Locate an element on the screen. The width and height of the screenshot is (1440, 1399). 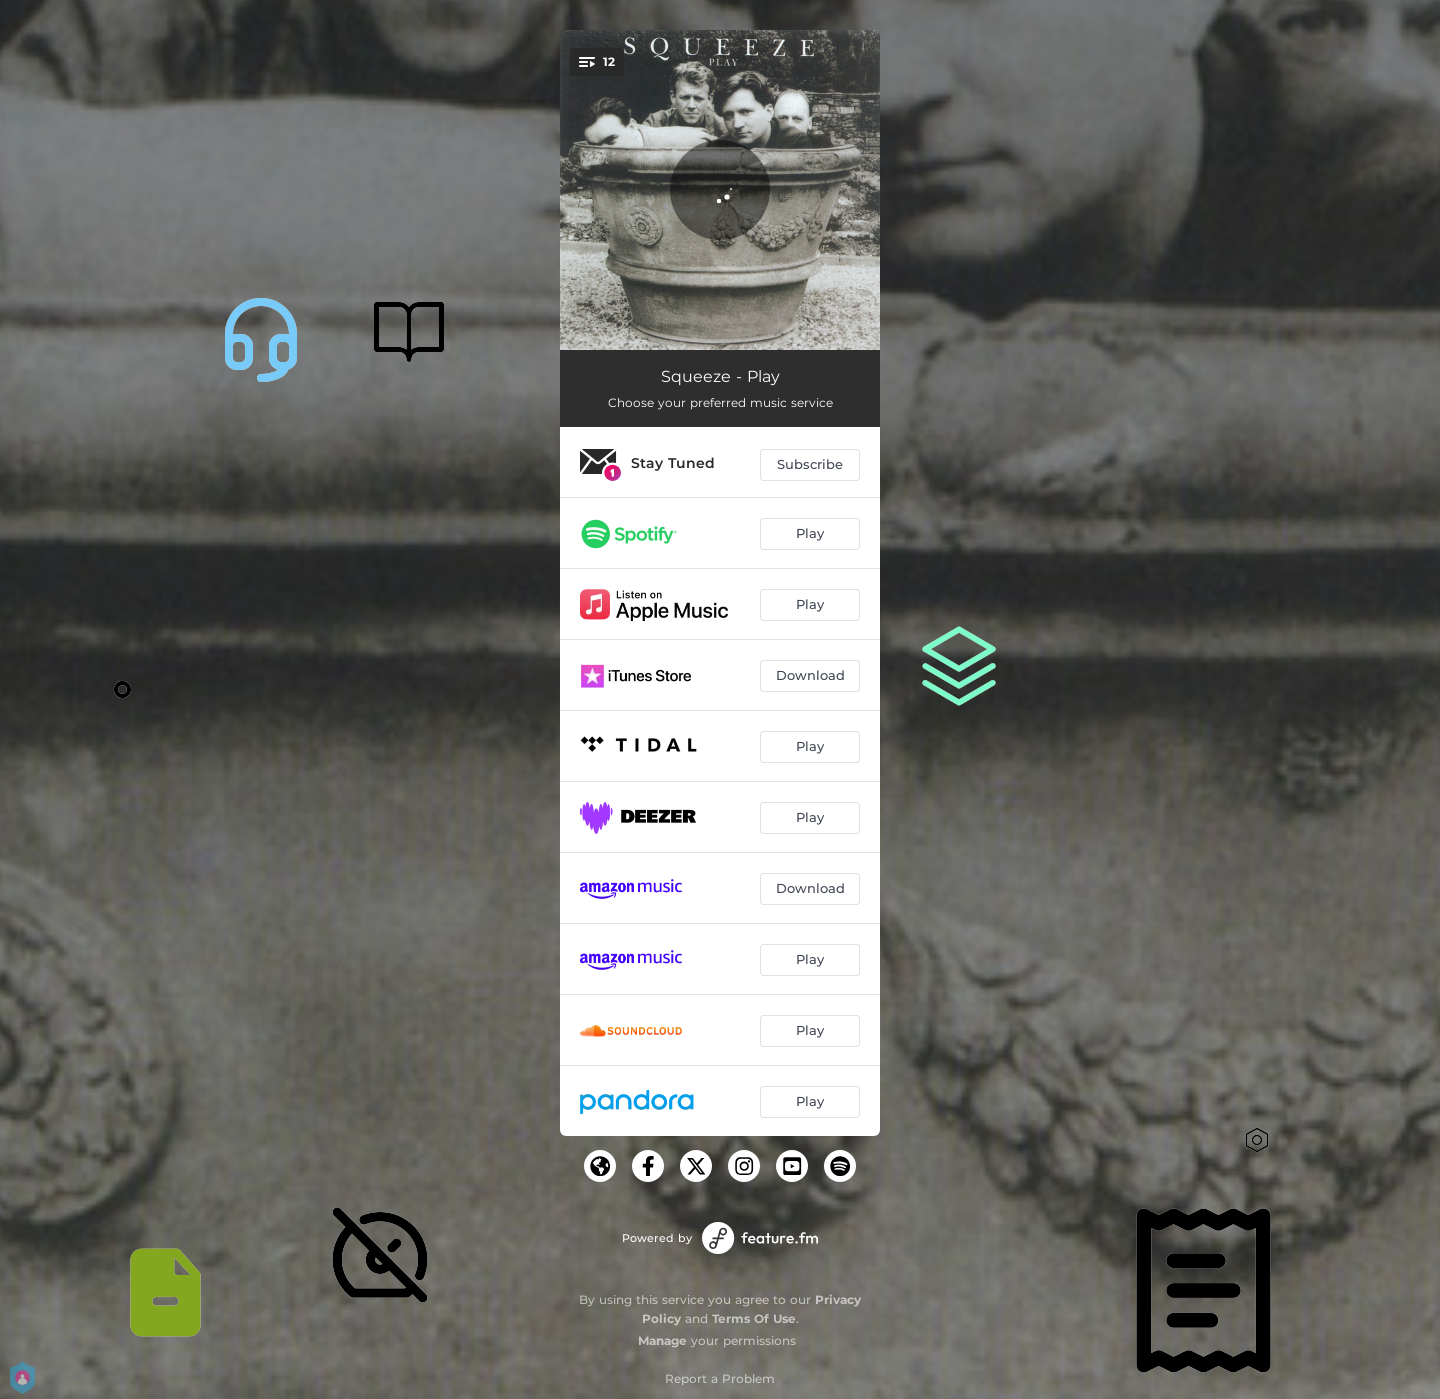
access hardware or mechanical settings is located at coordinates (1257, 1140).